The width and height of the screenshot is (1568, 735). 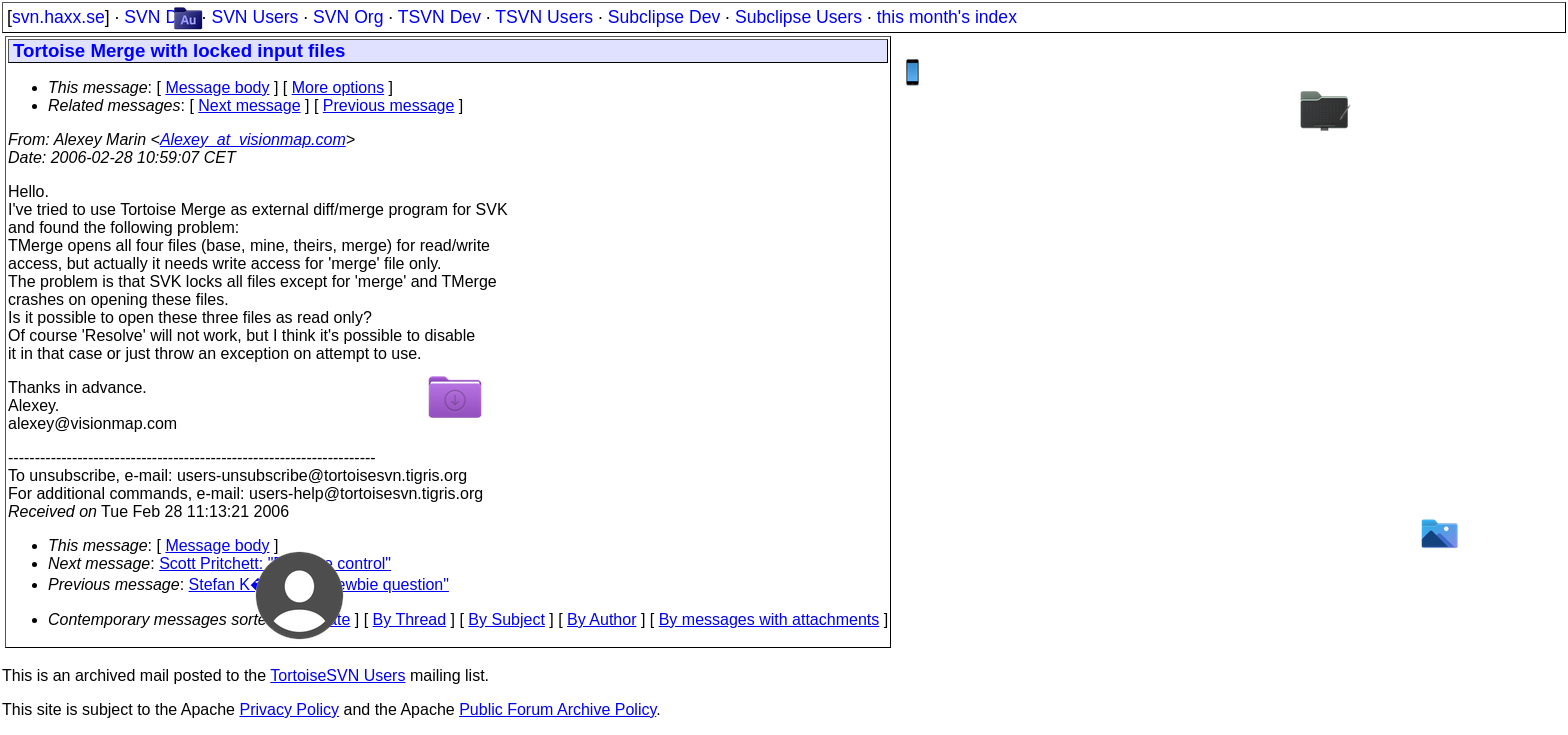 I want to click on view your user profile, so click(x=299, y=595).